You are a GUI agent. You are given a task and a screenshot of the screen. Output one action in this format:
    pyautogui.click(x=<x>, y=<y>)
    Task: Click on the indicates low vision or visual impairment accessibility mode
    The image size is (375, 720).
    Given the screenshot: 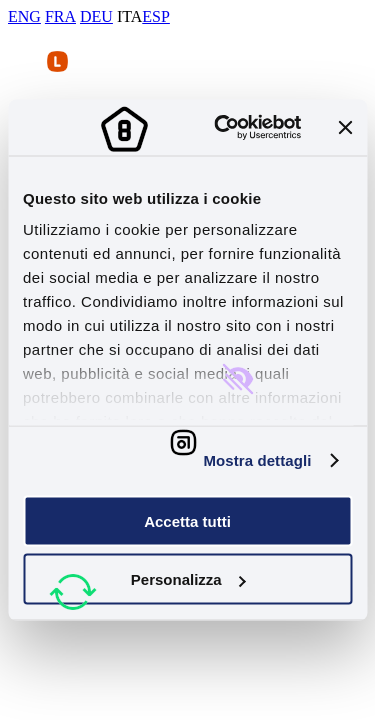 What is the action you would take?
    pyautogui.click(x=238, y=379)
    